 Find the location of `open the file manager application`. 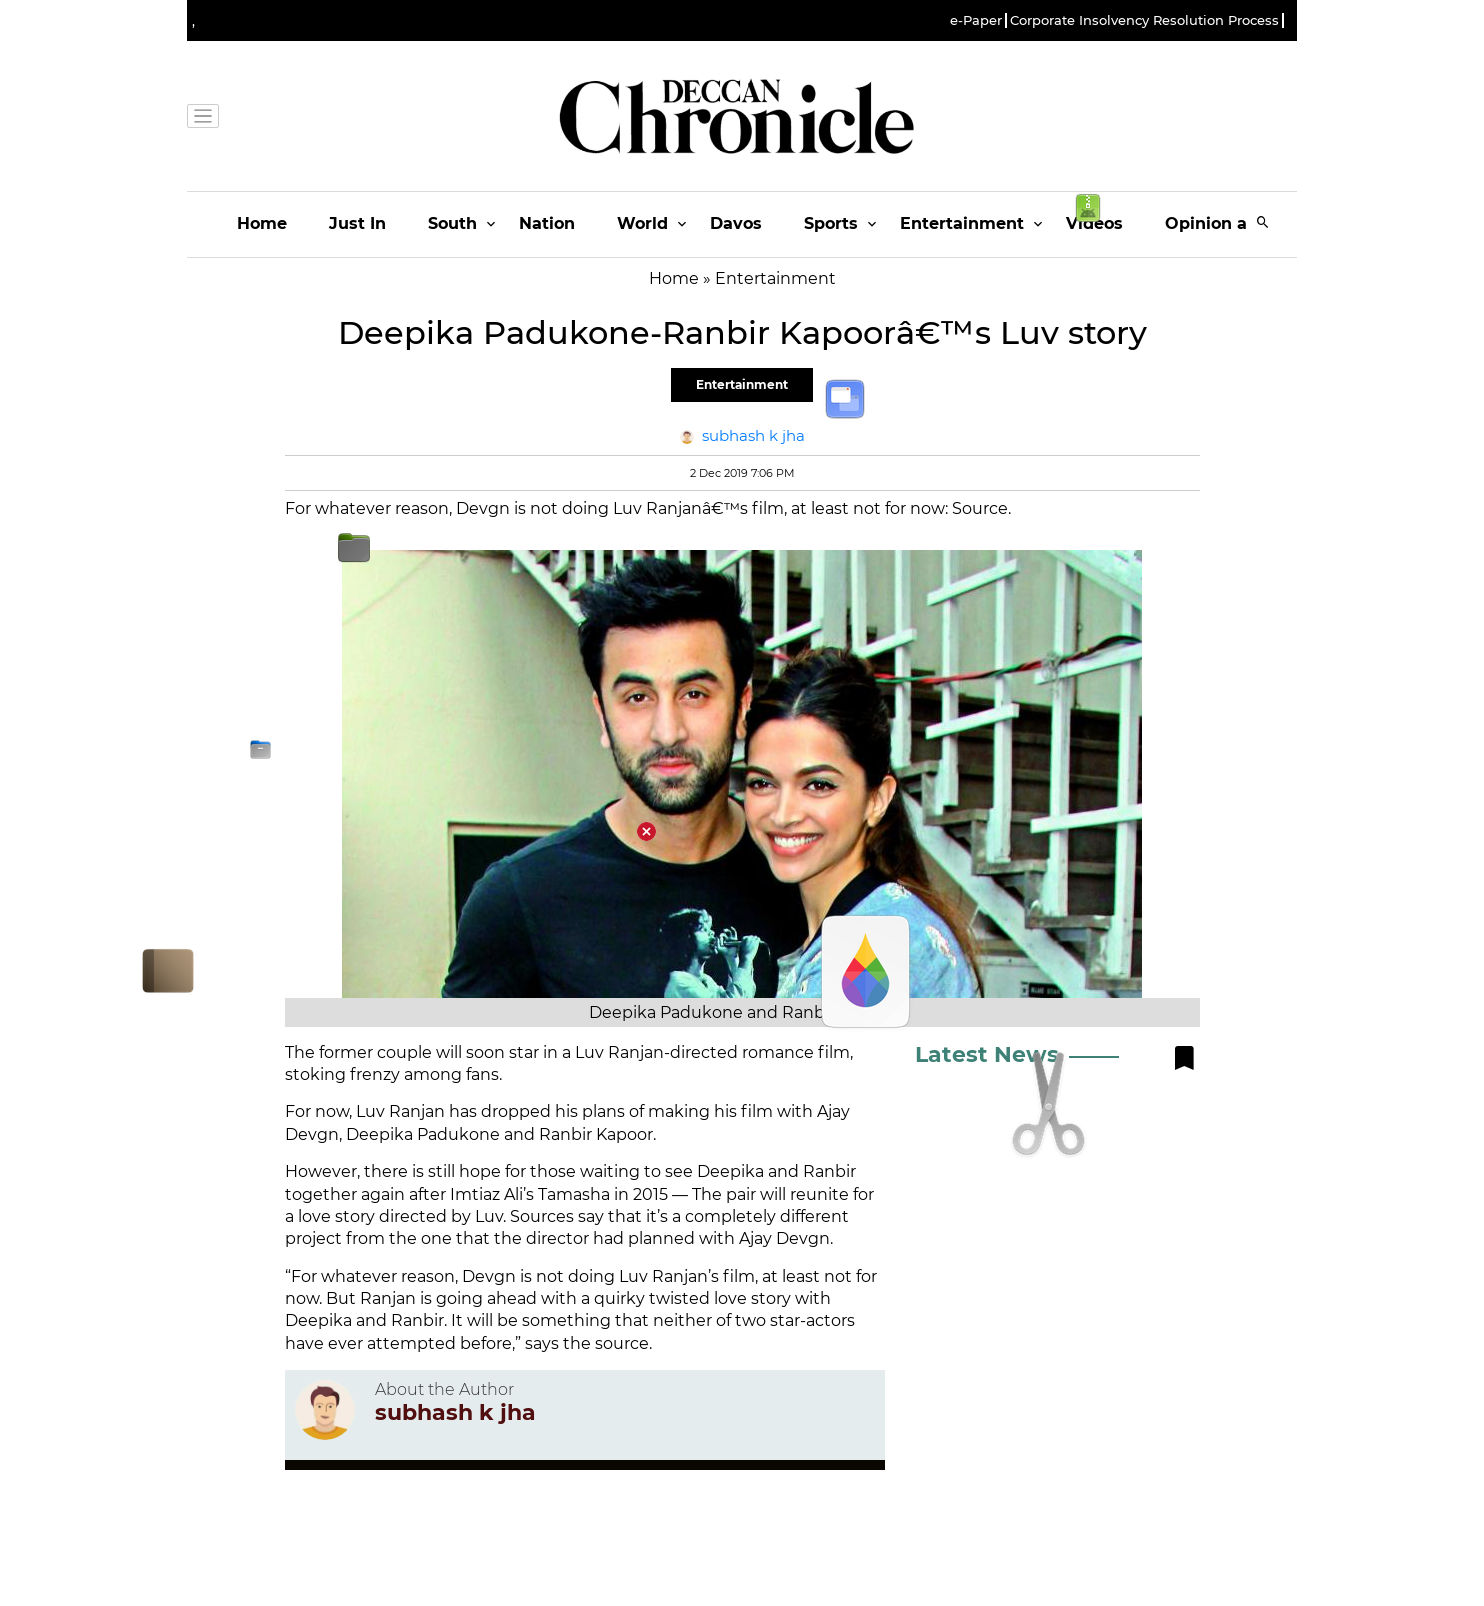

open the file manager application is located at coordinates (260, 749).